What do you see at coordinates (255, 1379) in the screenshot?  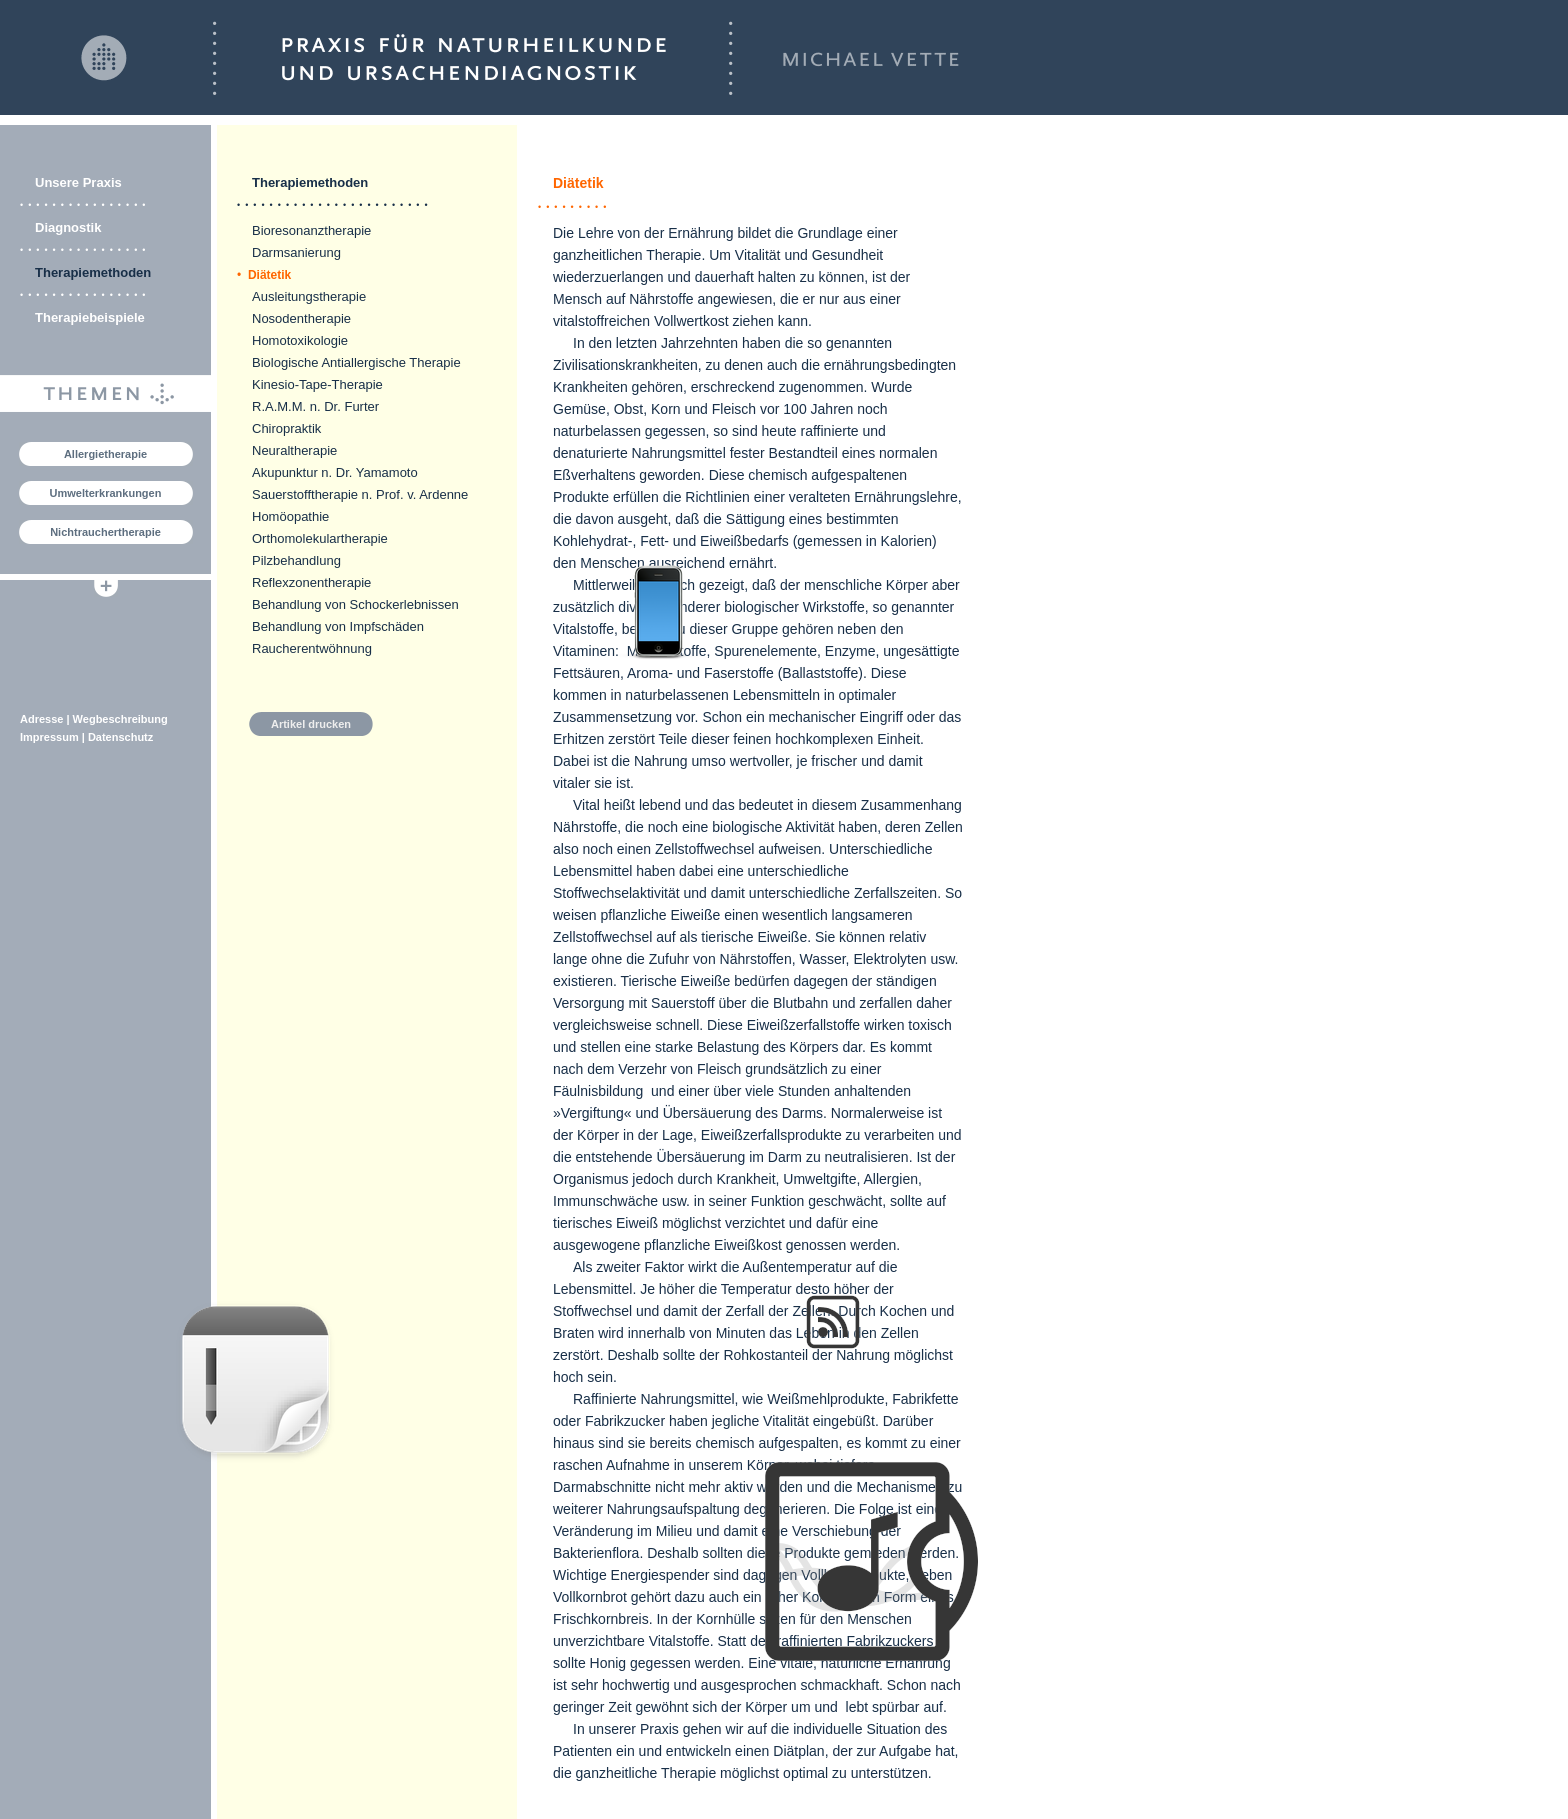 I see `configure tablet or stylus input settings` at bounding box center [255, 1379].